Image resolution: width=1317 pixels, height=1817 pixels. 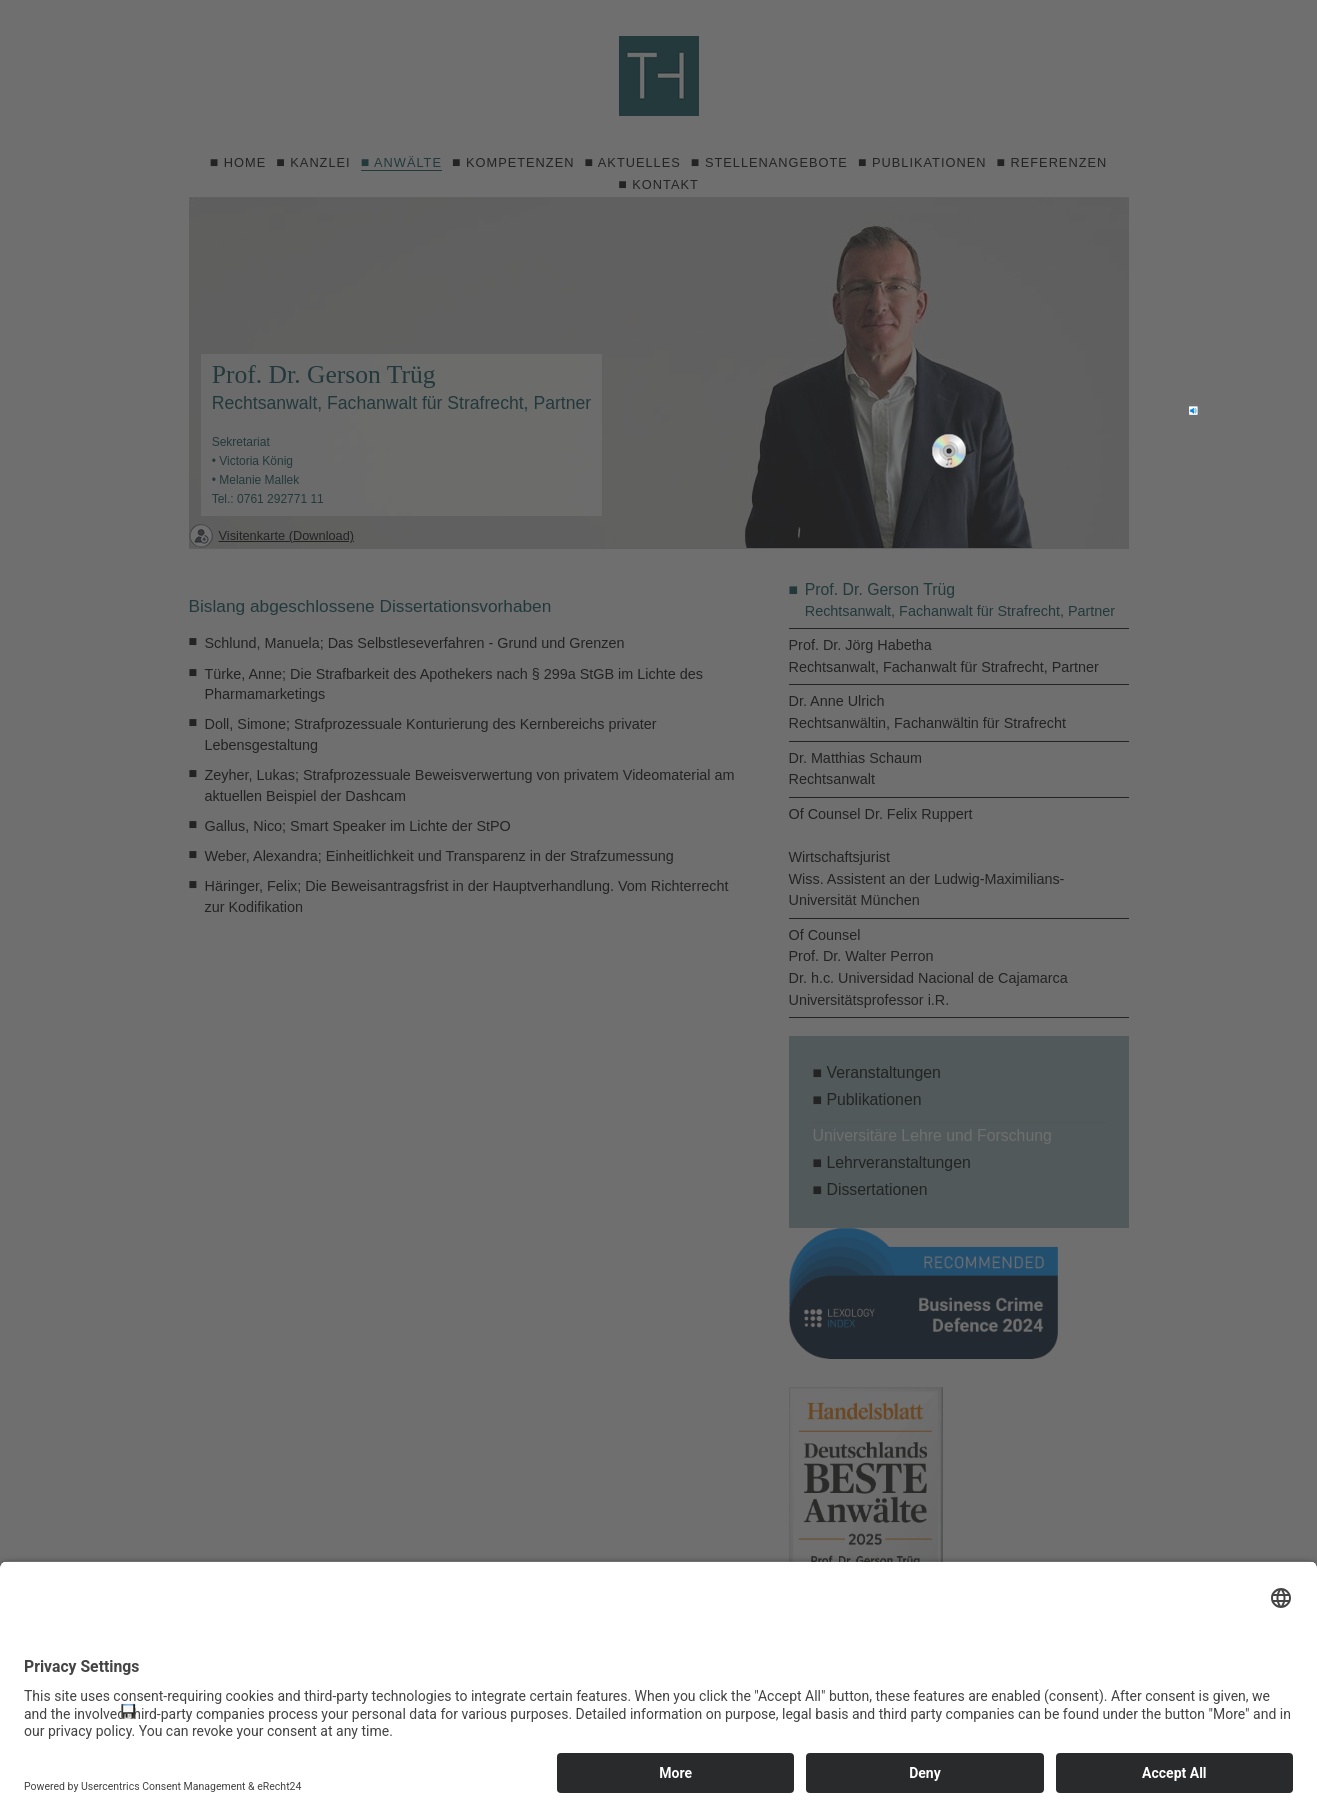 What do you see at coordinates (128, 1711) in the screenshot?
I see `save the current file or document` at bounding box center [128, 1711].